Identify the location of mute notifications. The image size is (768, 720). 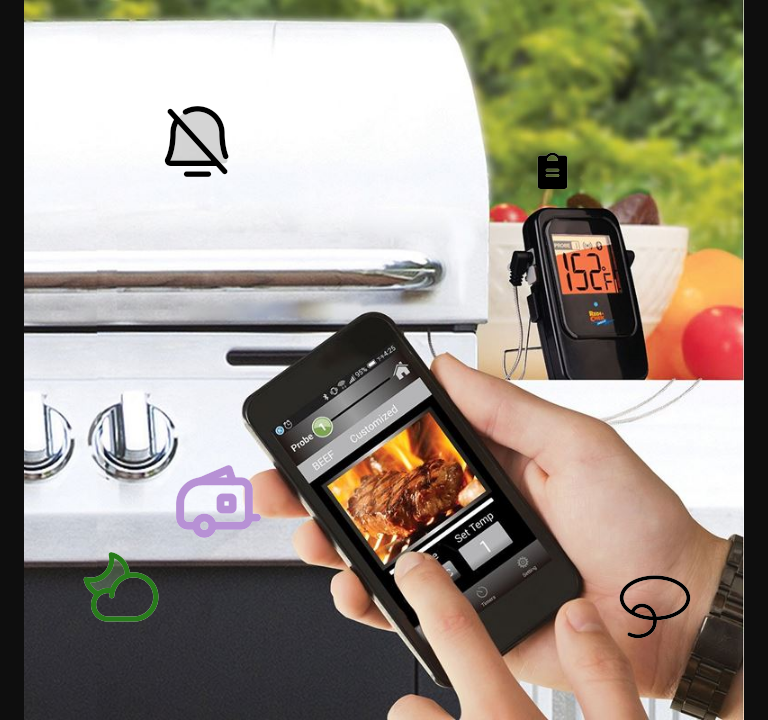
(197, 141).